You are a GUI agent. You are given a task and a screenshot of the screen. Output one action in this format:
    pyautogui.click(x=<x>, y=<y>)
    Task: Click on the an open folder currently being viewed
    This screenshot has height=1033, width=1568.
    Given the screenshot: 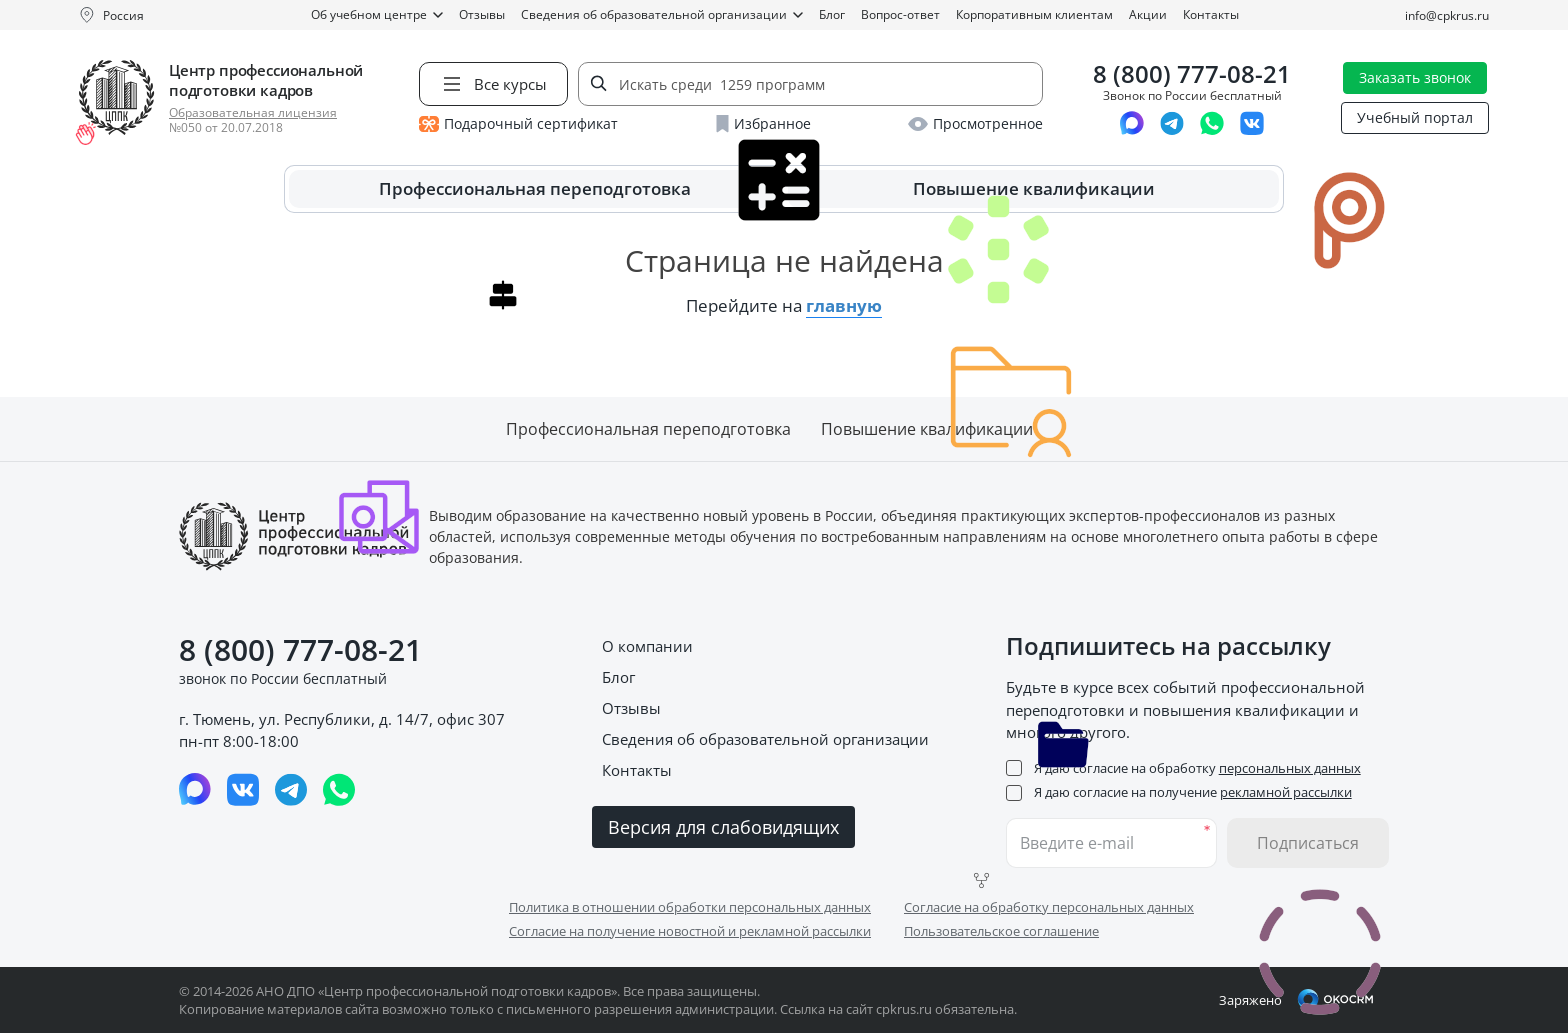 What is the action you would take?
    pyautogui.click(x=1063, y=744)
    